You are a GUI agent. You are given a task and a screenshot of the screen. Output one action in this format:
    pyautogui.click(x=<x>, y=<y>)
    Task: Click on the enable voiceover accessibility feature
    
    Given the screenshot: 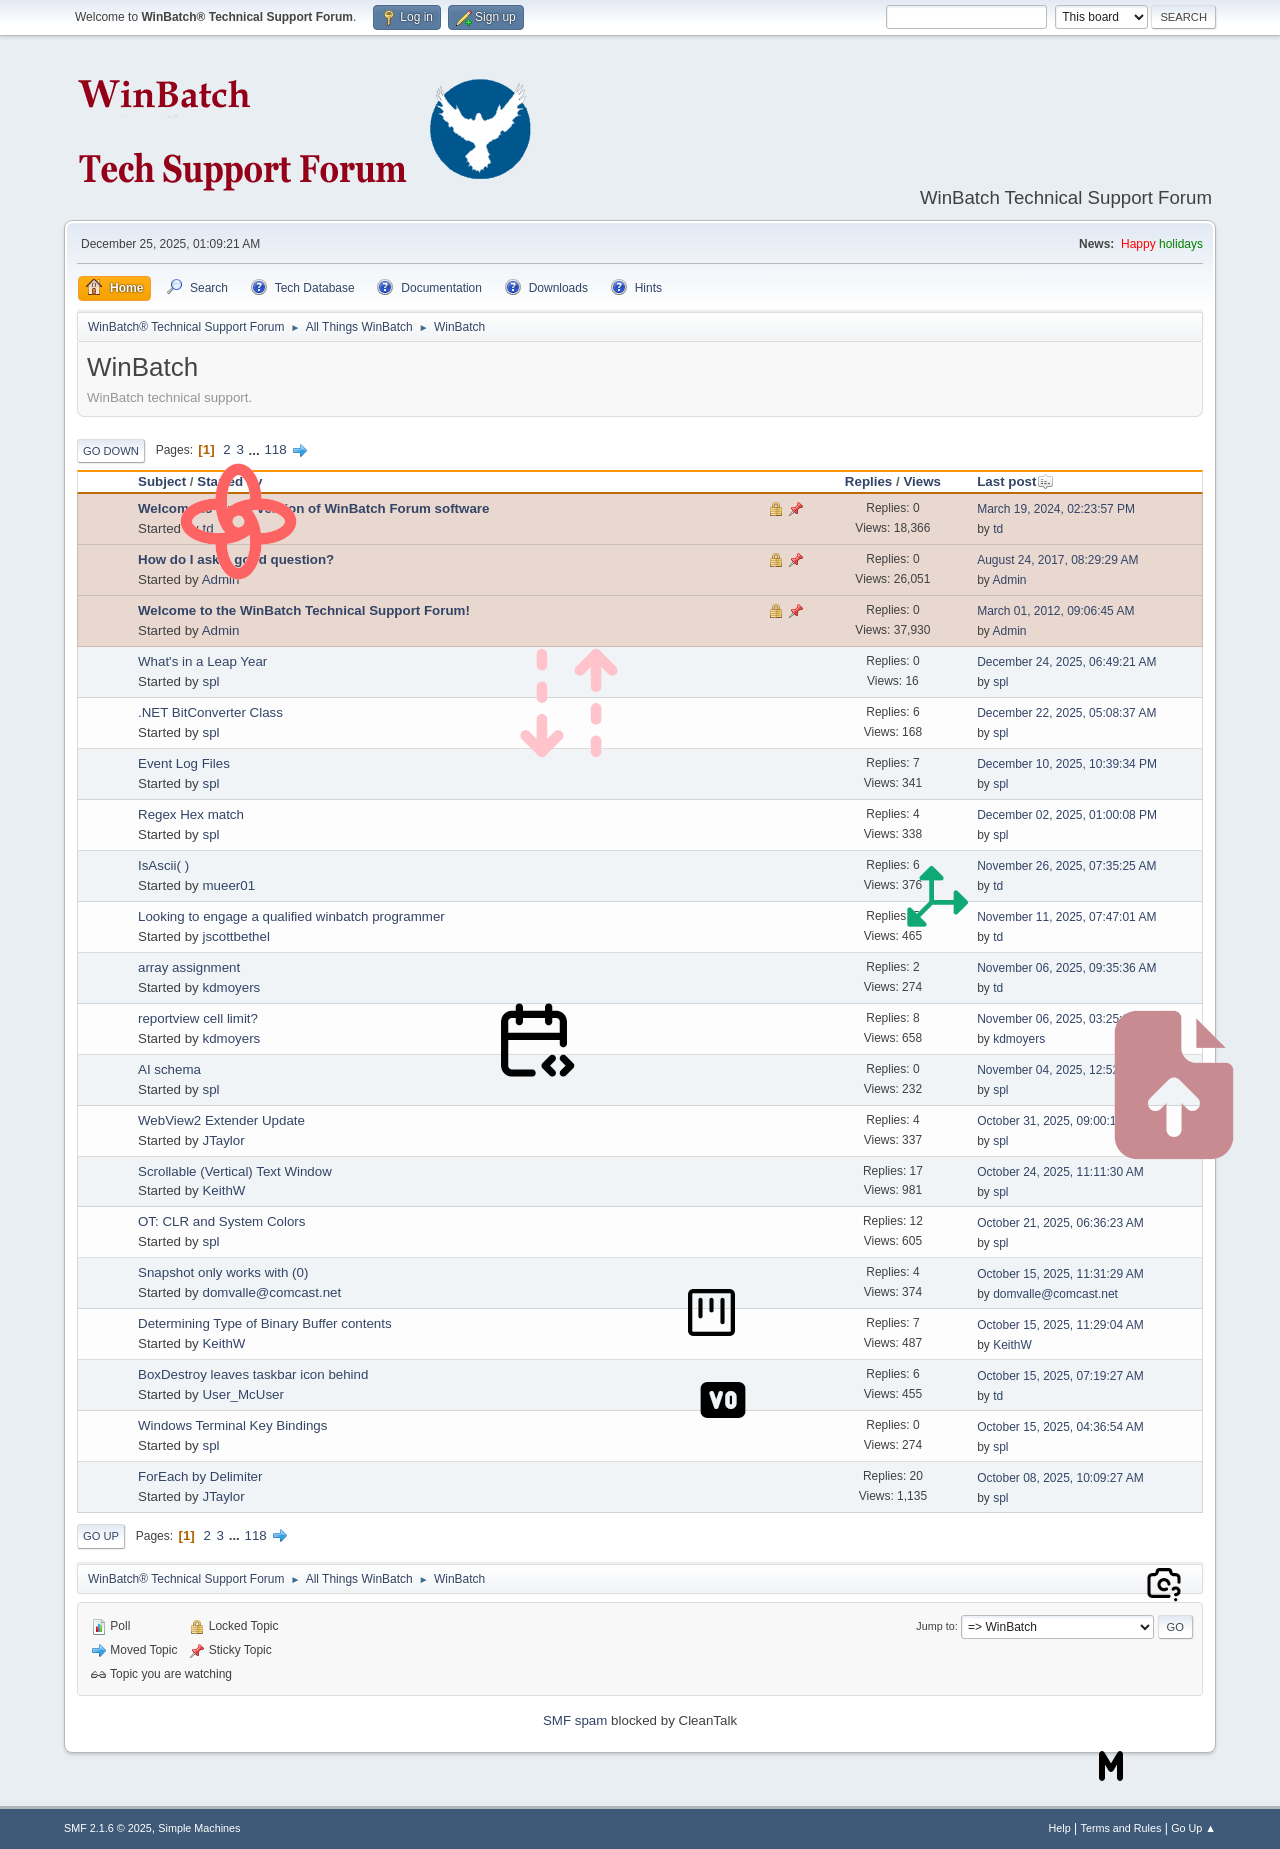 What is the action you would take?
    pyautogui.click(x=723, y=1400)
    